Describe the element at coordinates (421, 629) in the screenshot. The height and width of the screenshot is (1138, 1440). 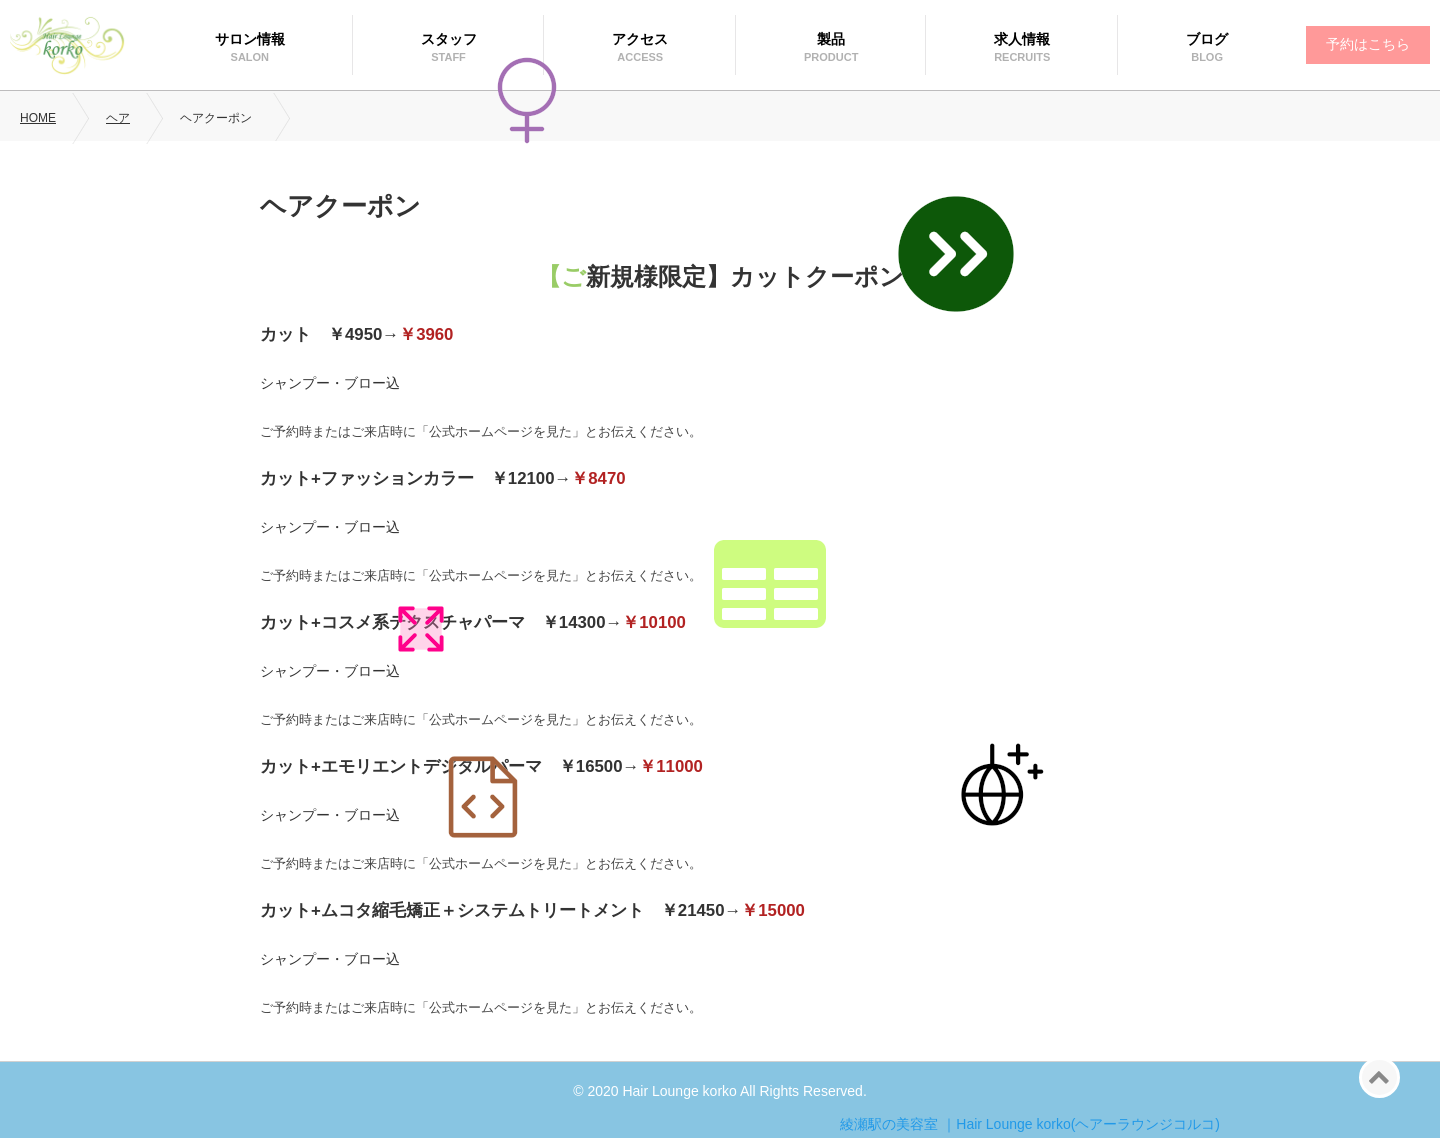
I see `expand to fullscreen mode` at that location.